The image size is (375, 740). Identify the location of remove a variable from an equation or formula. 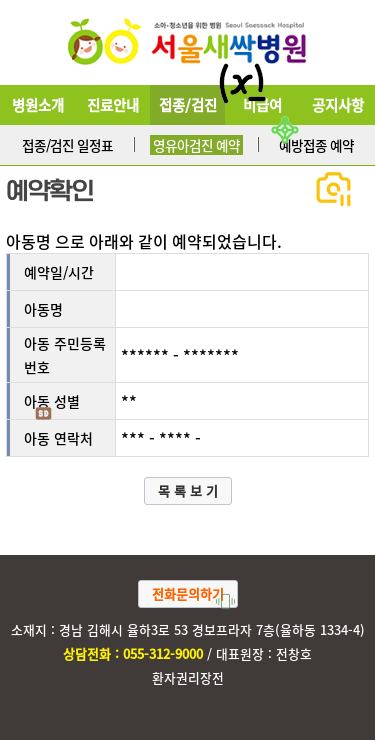
(241, 83).